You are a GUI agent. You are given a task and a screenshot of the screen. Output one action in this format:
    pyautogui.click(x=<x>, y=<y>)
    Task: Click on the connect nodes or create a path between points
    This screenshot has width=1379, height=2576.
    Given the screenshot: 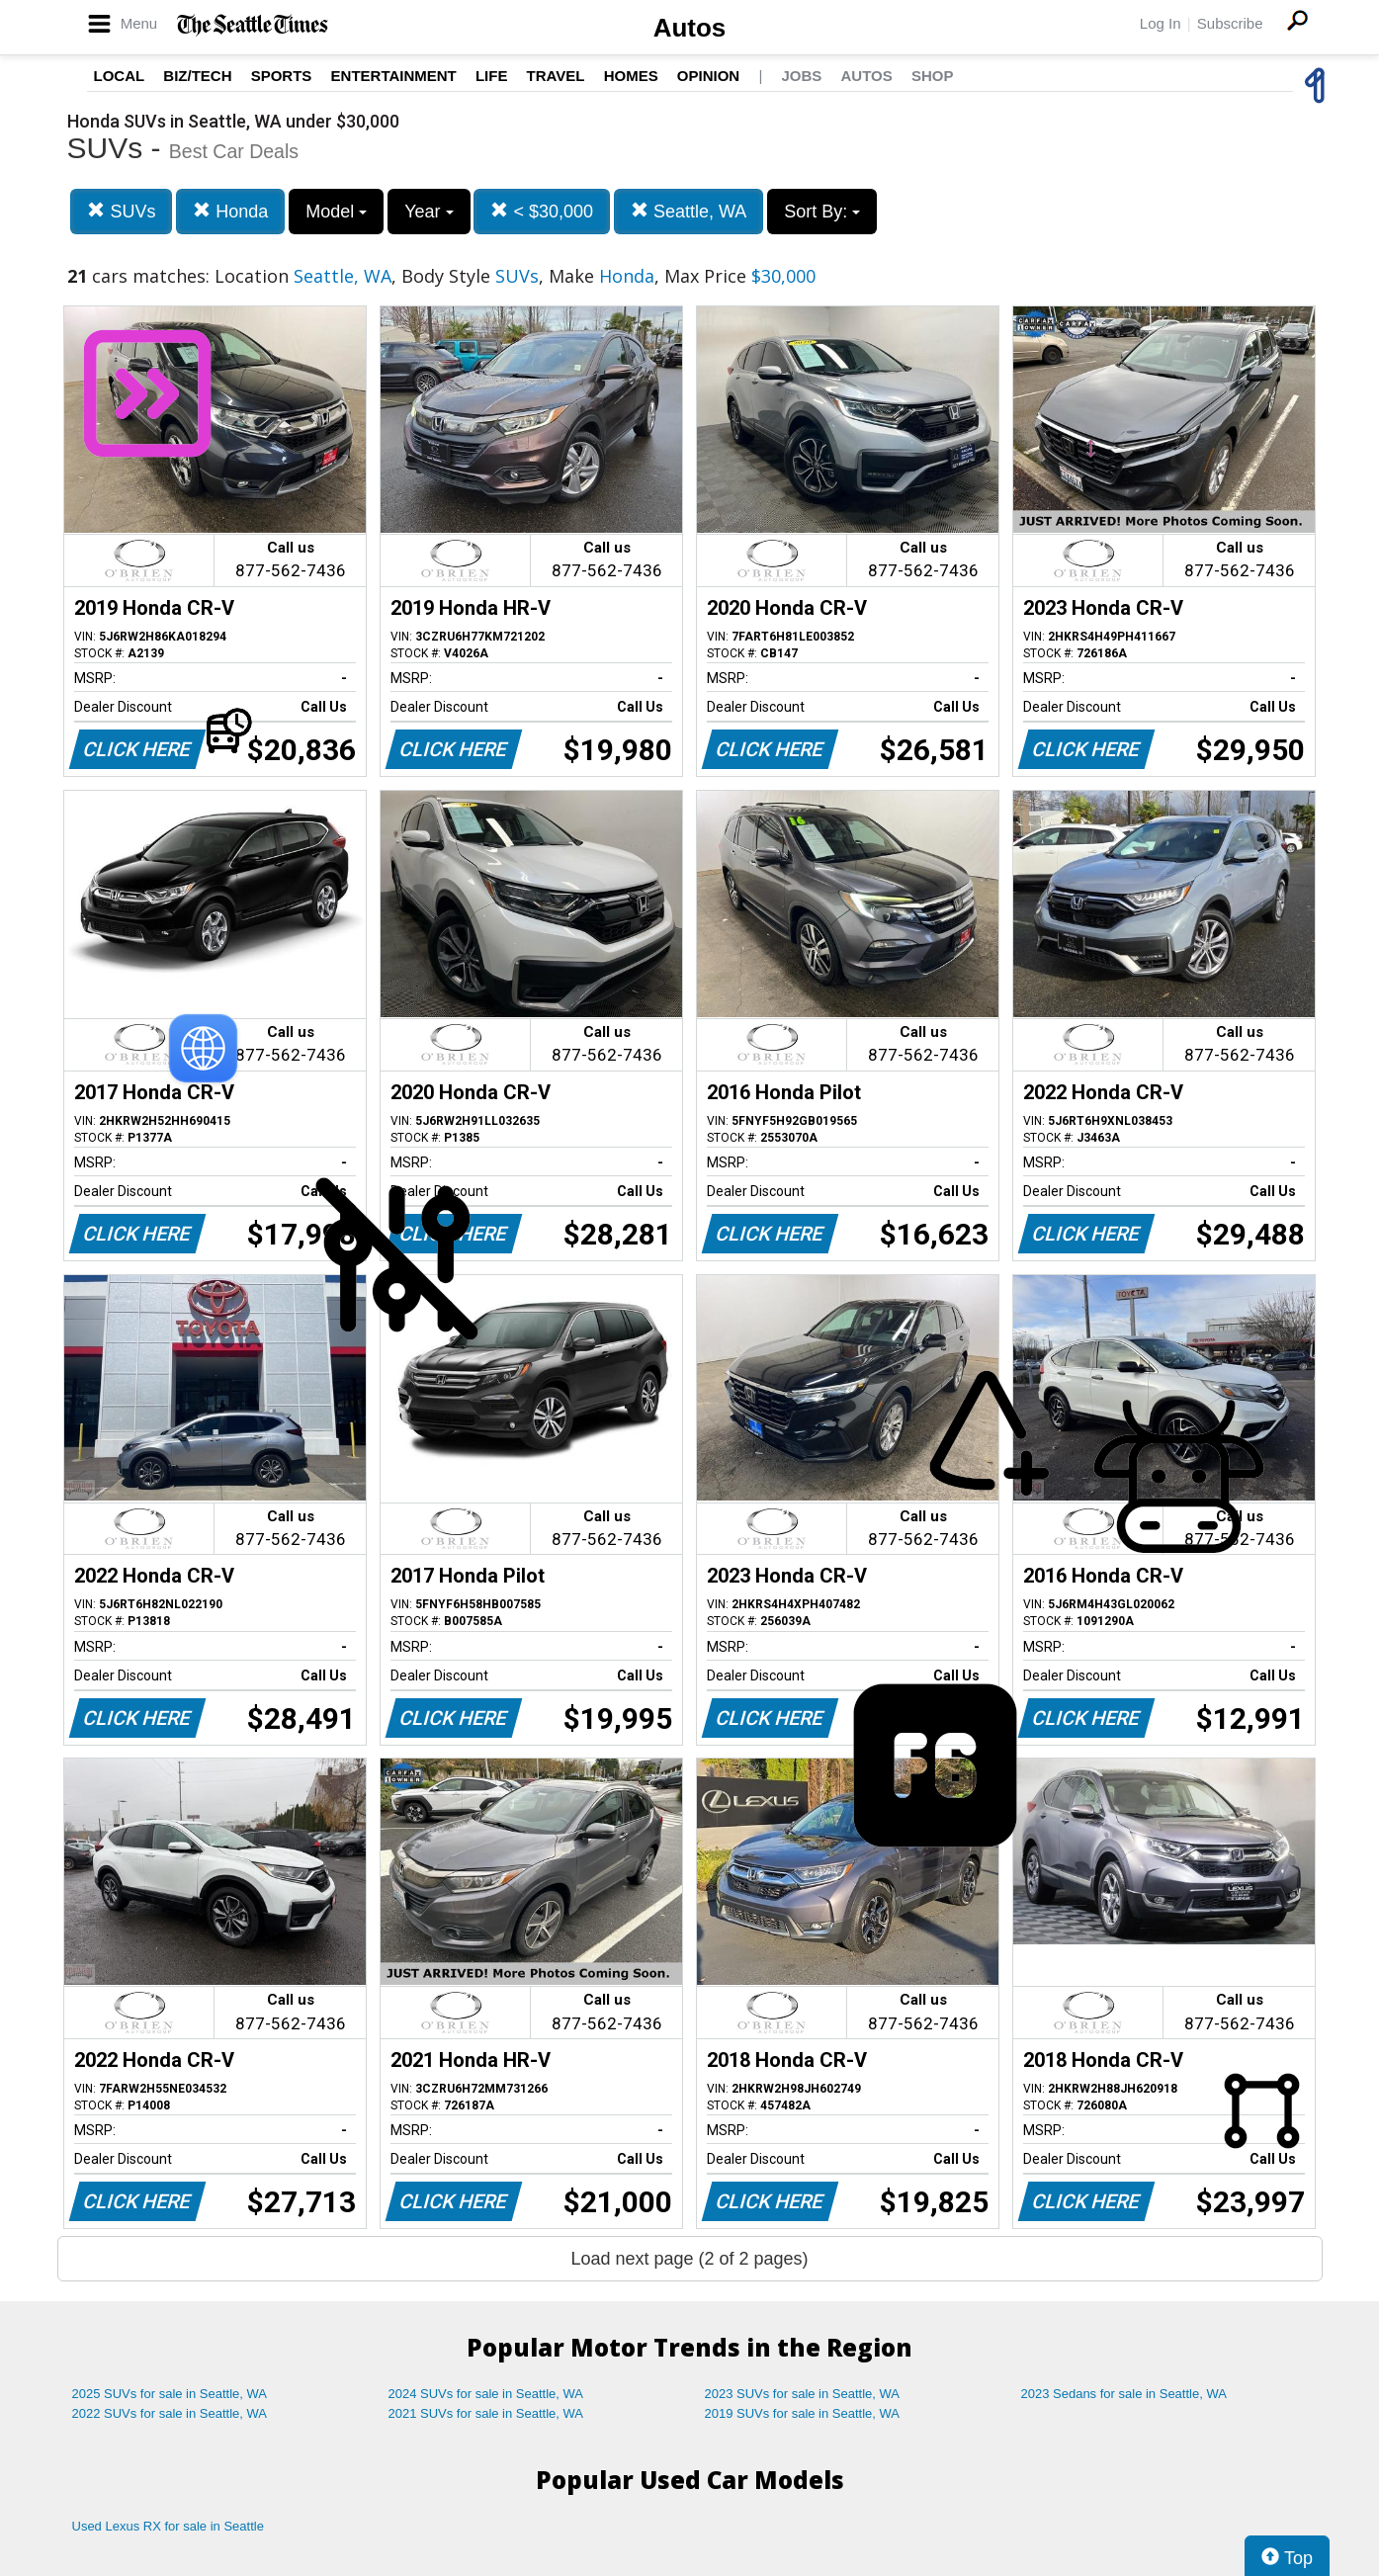 What is the action you would take?
    pyautogui.click(x=1261, y=2110)
    